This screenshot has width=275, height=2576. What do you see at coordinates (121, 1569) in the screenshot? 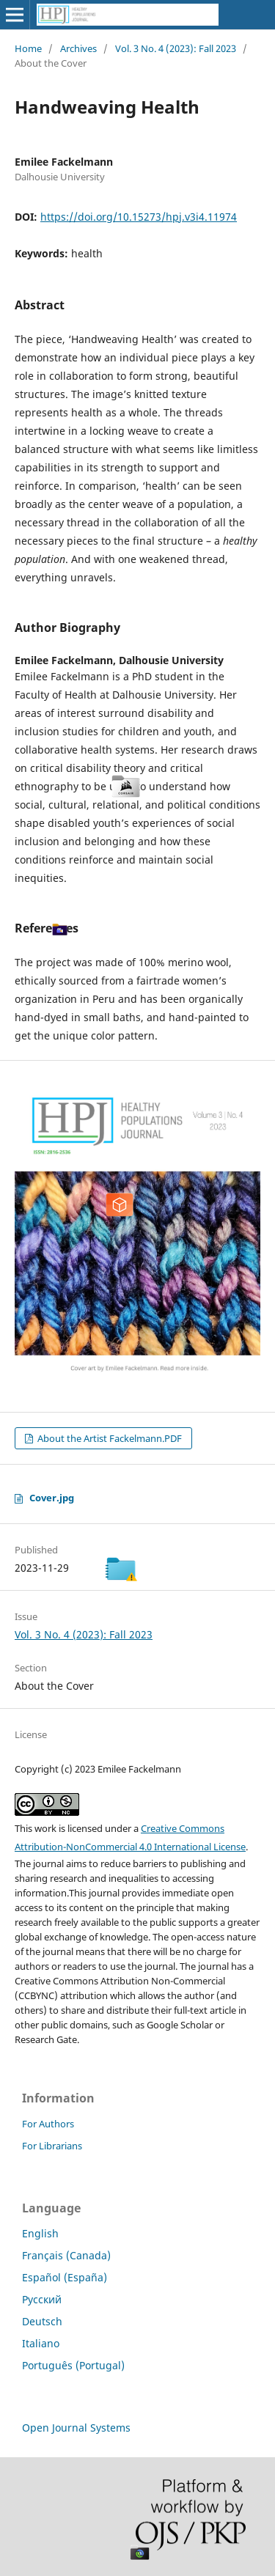
I see `access system log files` at bounding box center [121, 1569].